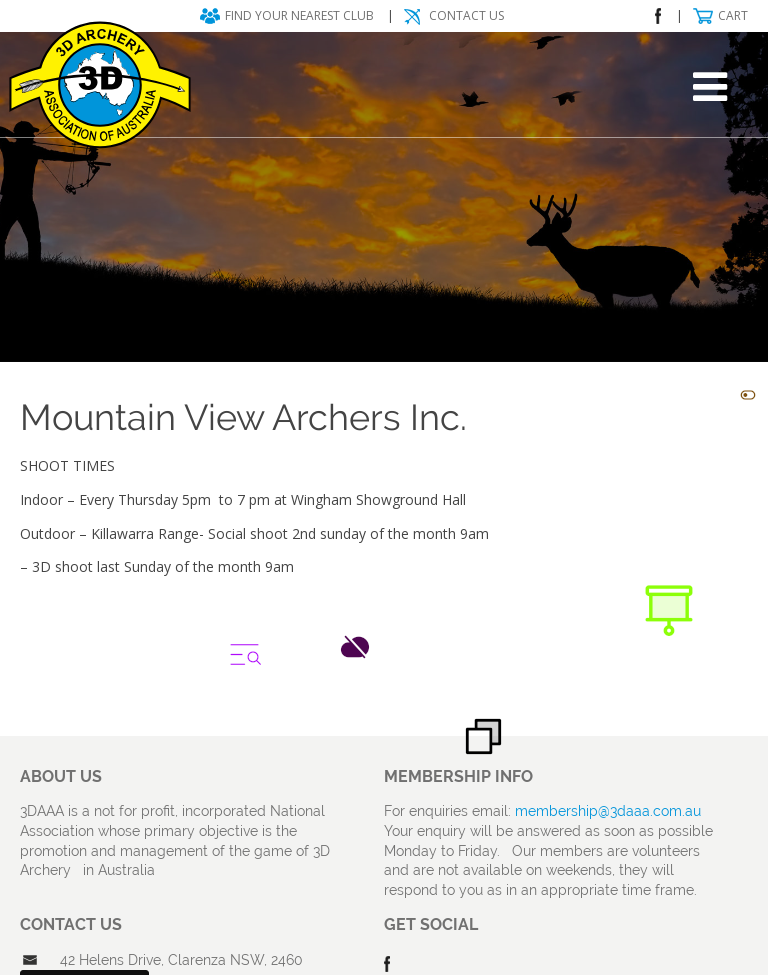 The image size is (768, 975). I want to click on start a presentation, so click(669, 607).